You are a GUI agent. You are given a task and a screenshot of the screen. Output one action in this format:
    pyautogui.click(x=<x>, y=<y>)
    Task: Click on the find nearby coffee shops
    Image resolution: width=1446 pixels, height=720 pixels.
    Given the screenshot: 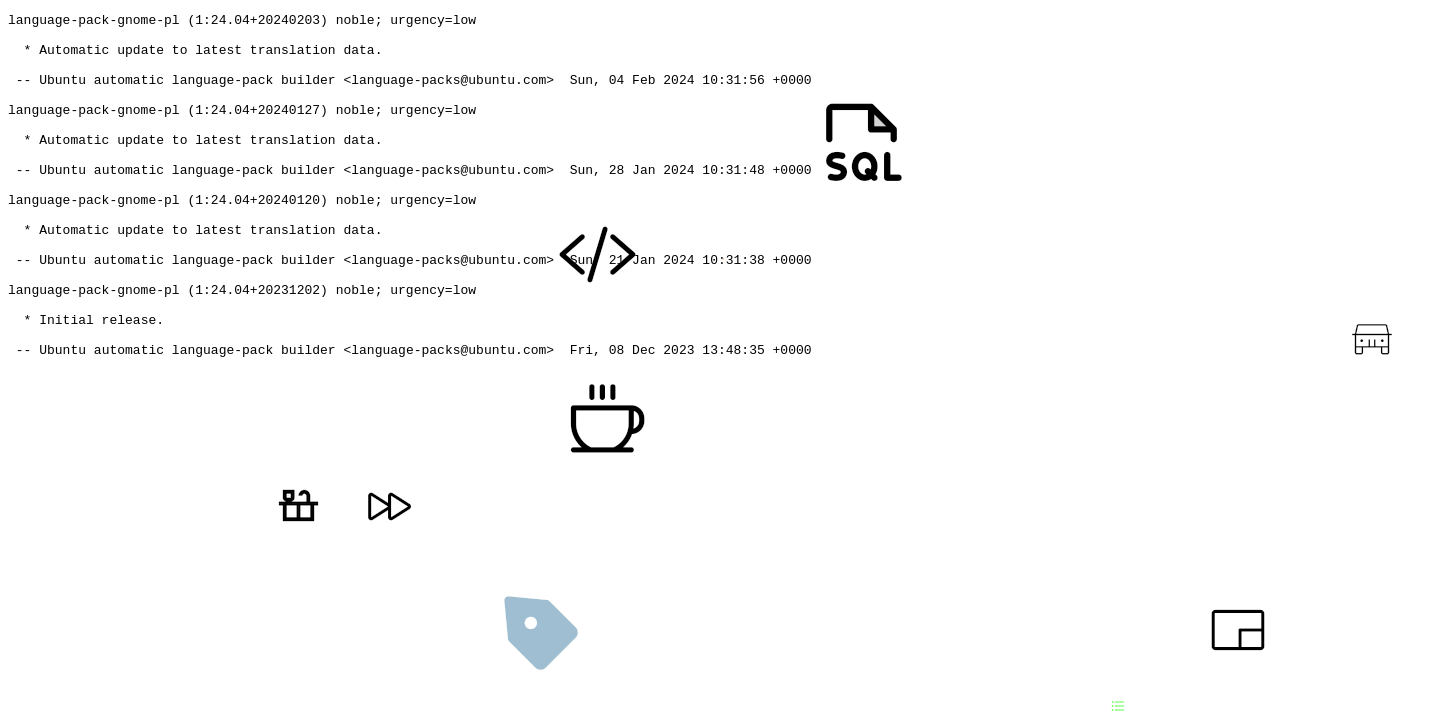 What is the action you would take?
    pyautogui.click(x=605, y=421)
    